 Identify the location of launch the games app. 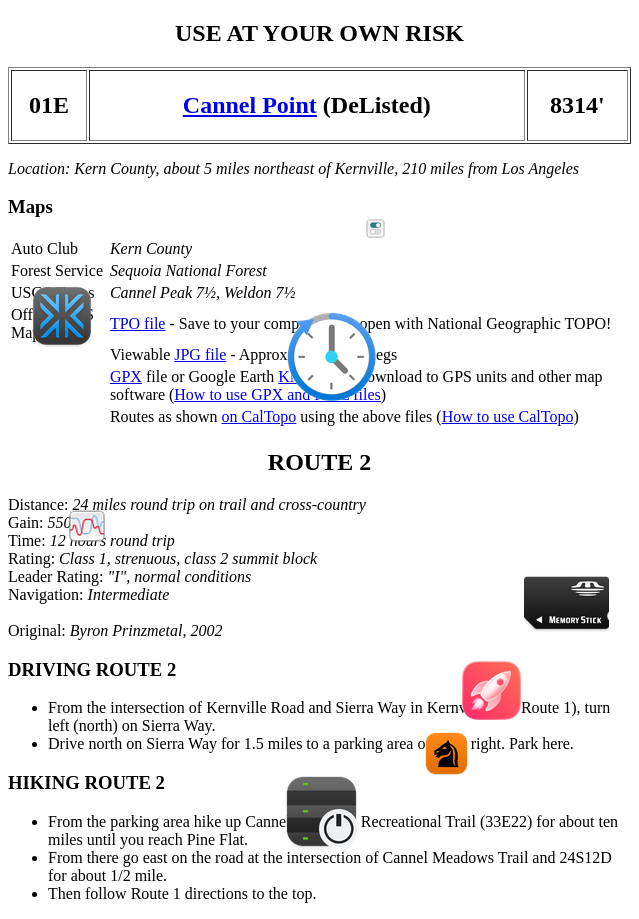
(491, 690).